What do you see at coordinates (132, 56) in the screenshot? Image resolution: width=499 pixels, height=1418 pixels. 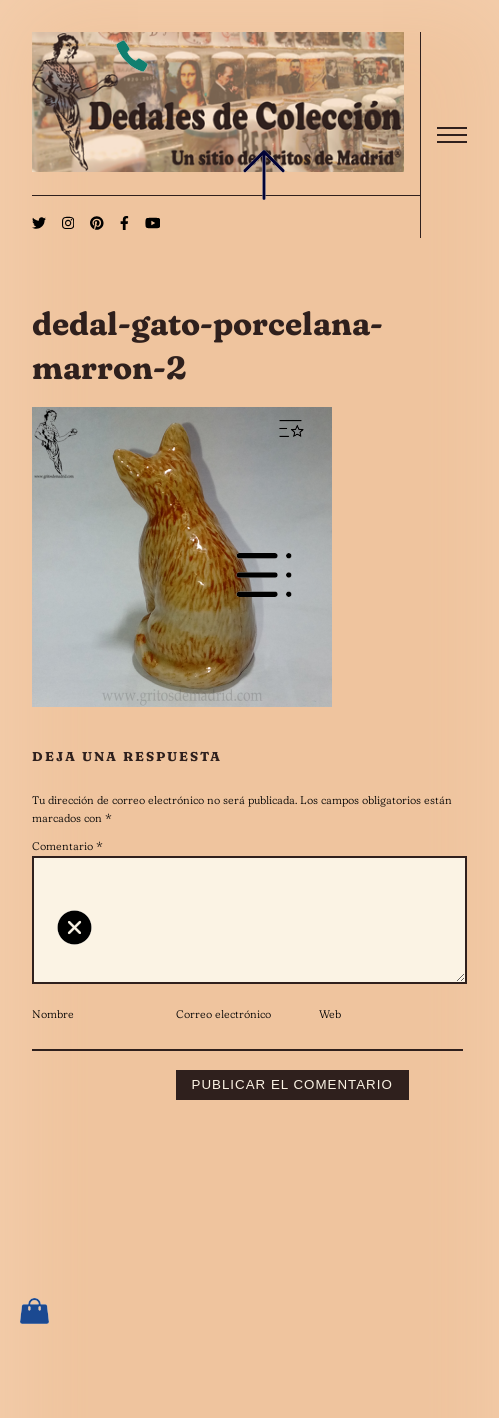 I see `make a phone call` at bounding box center [132, 56].